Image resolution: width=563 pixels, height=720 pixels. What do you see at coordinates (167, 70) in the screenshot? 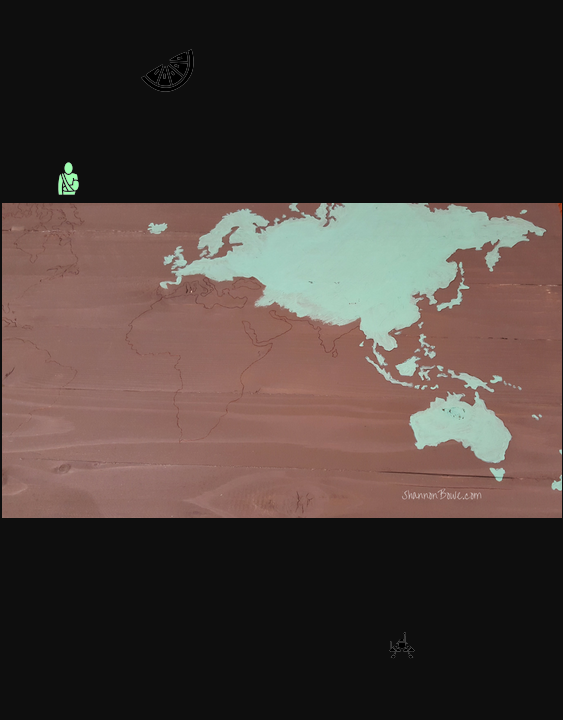
I see `citrus or fruit-related category` at bounding box center [167, 70].